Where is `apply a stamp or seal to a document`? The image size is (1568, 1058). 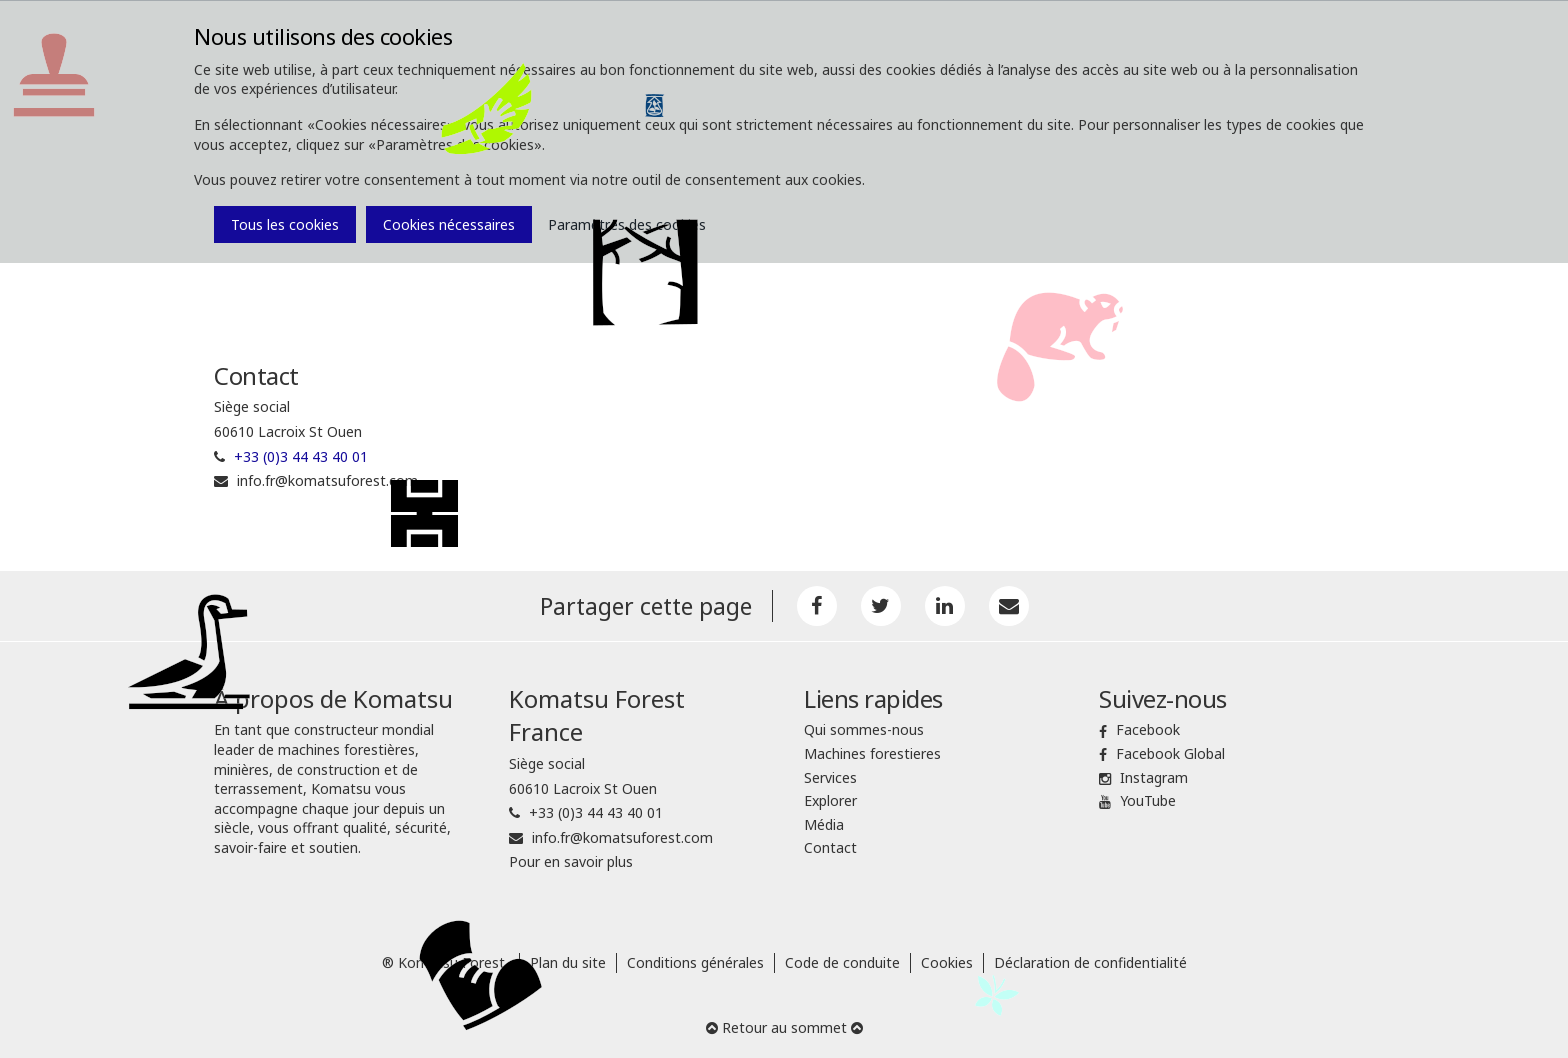 apply a stamp or seal to a document is located at coordinates (54, 75).